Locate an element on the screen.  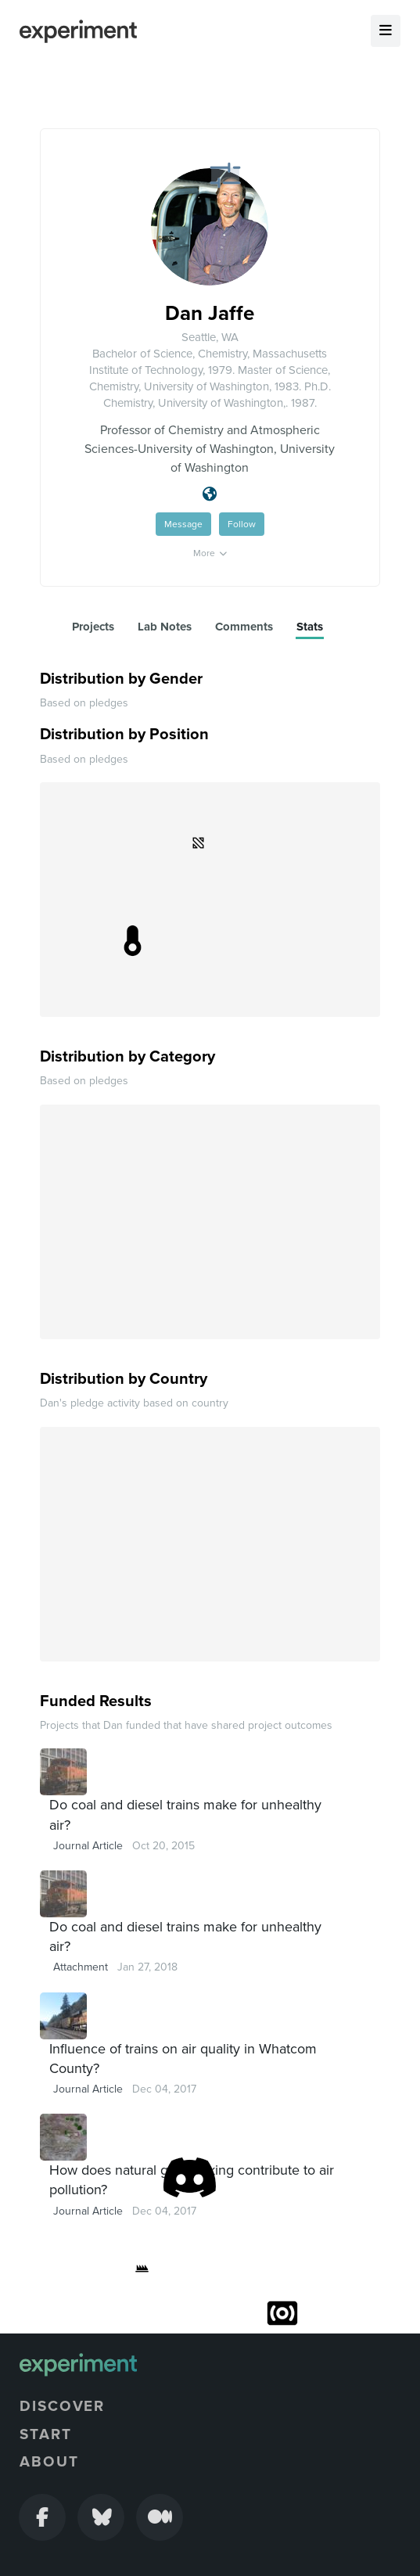
indicates freezing or lowest temperature setting is located at coordinates (132, 940).